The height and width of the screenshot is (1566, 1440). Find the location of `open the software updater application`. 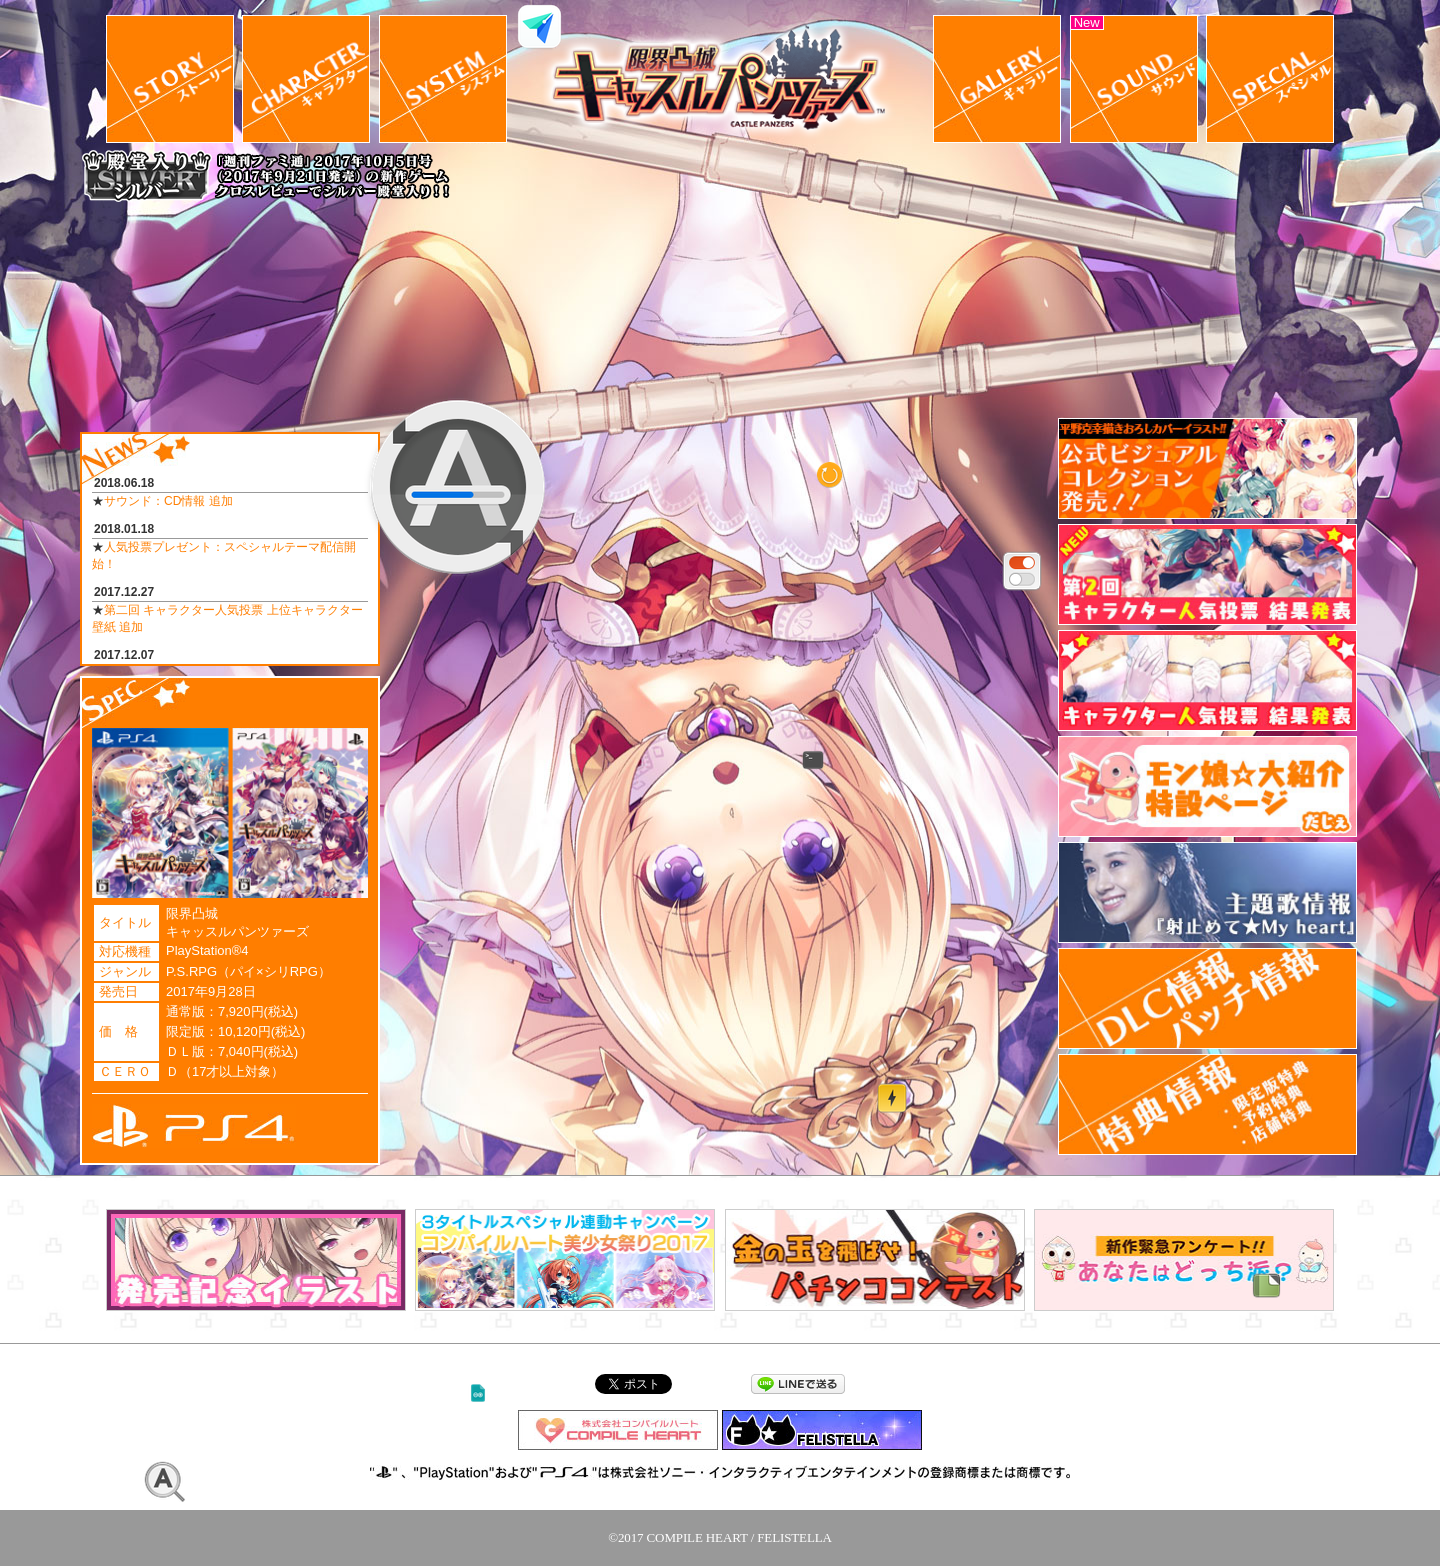

open the software updater application is located at coordinates (458, 487).